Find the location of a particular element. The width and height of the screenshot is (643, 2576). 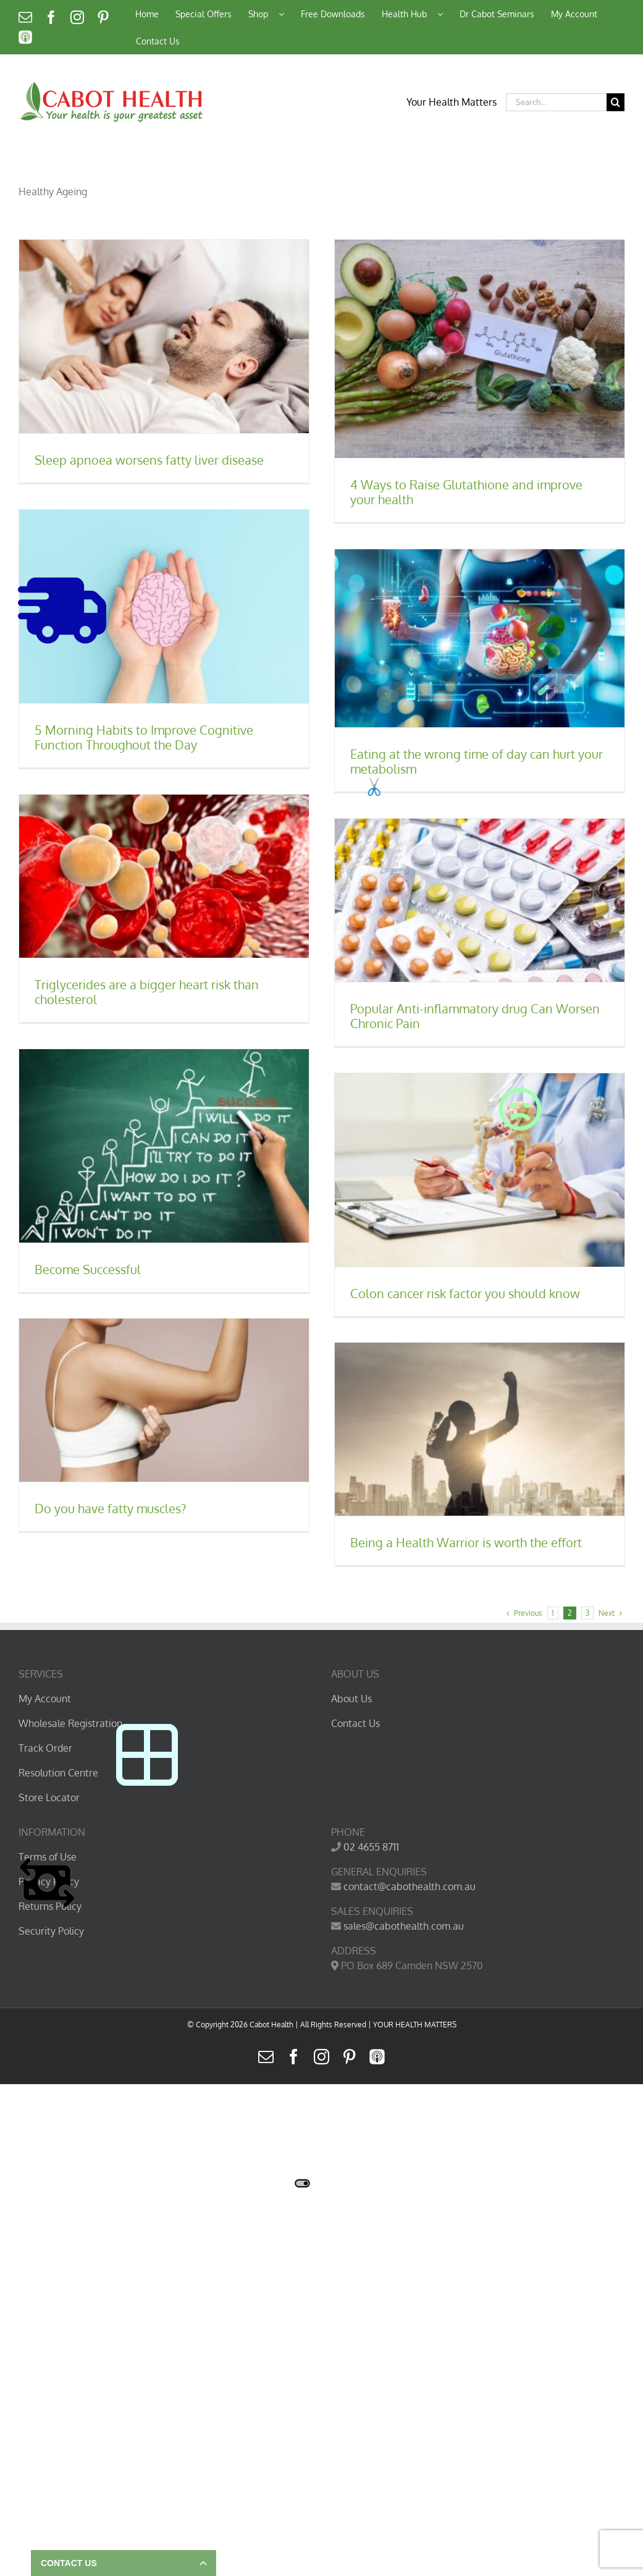

toggle switch in the on/enabled state is located at coordinates (302, 2183).